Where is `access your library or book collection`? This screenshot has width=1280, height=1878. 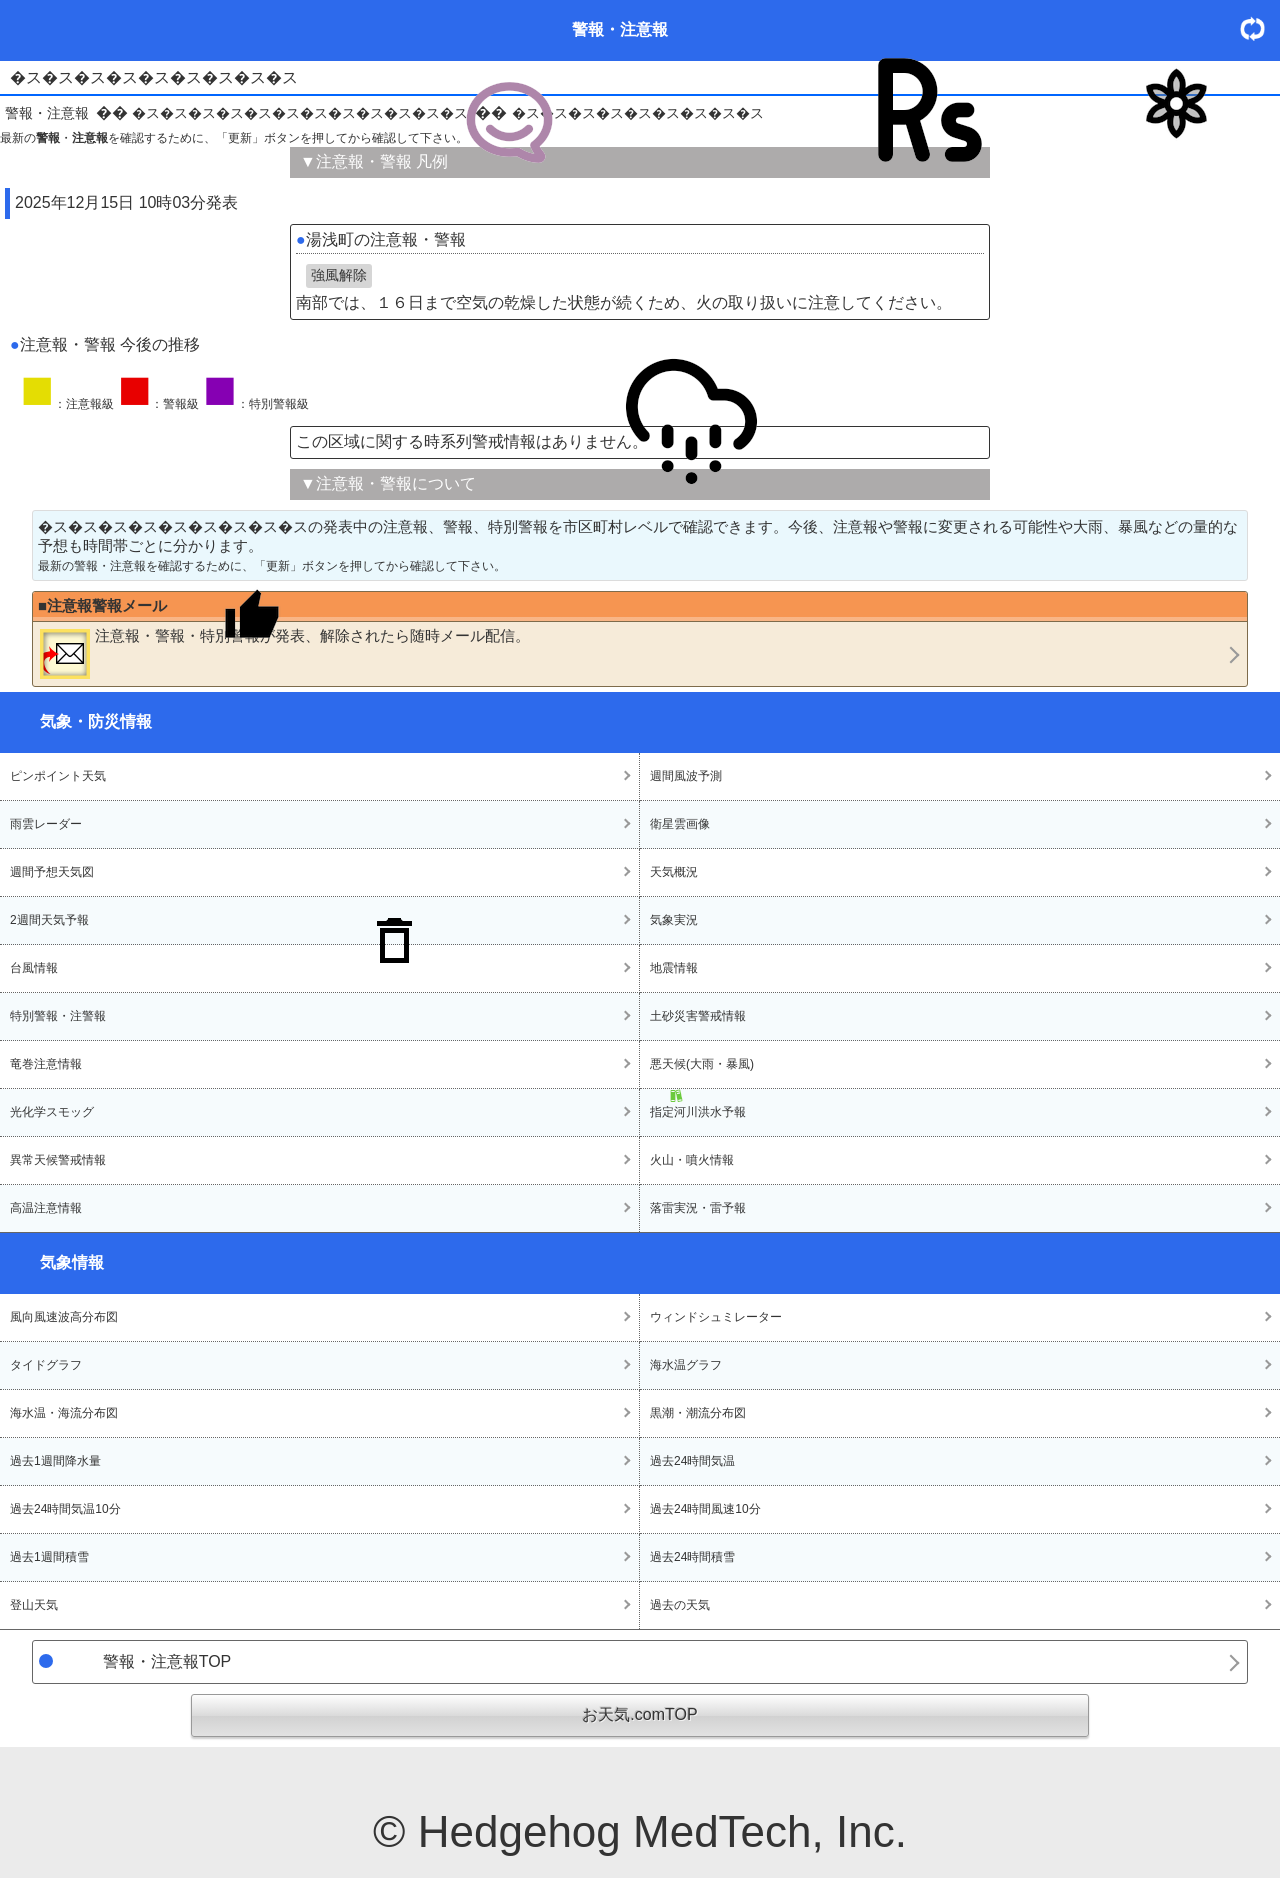
access your library or book collection is located at coordinates (676, 1096).